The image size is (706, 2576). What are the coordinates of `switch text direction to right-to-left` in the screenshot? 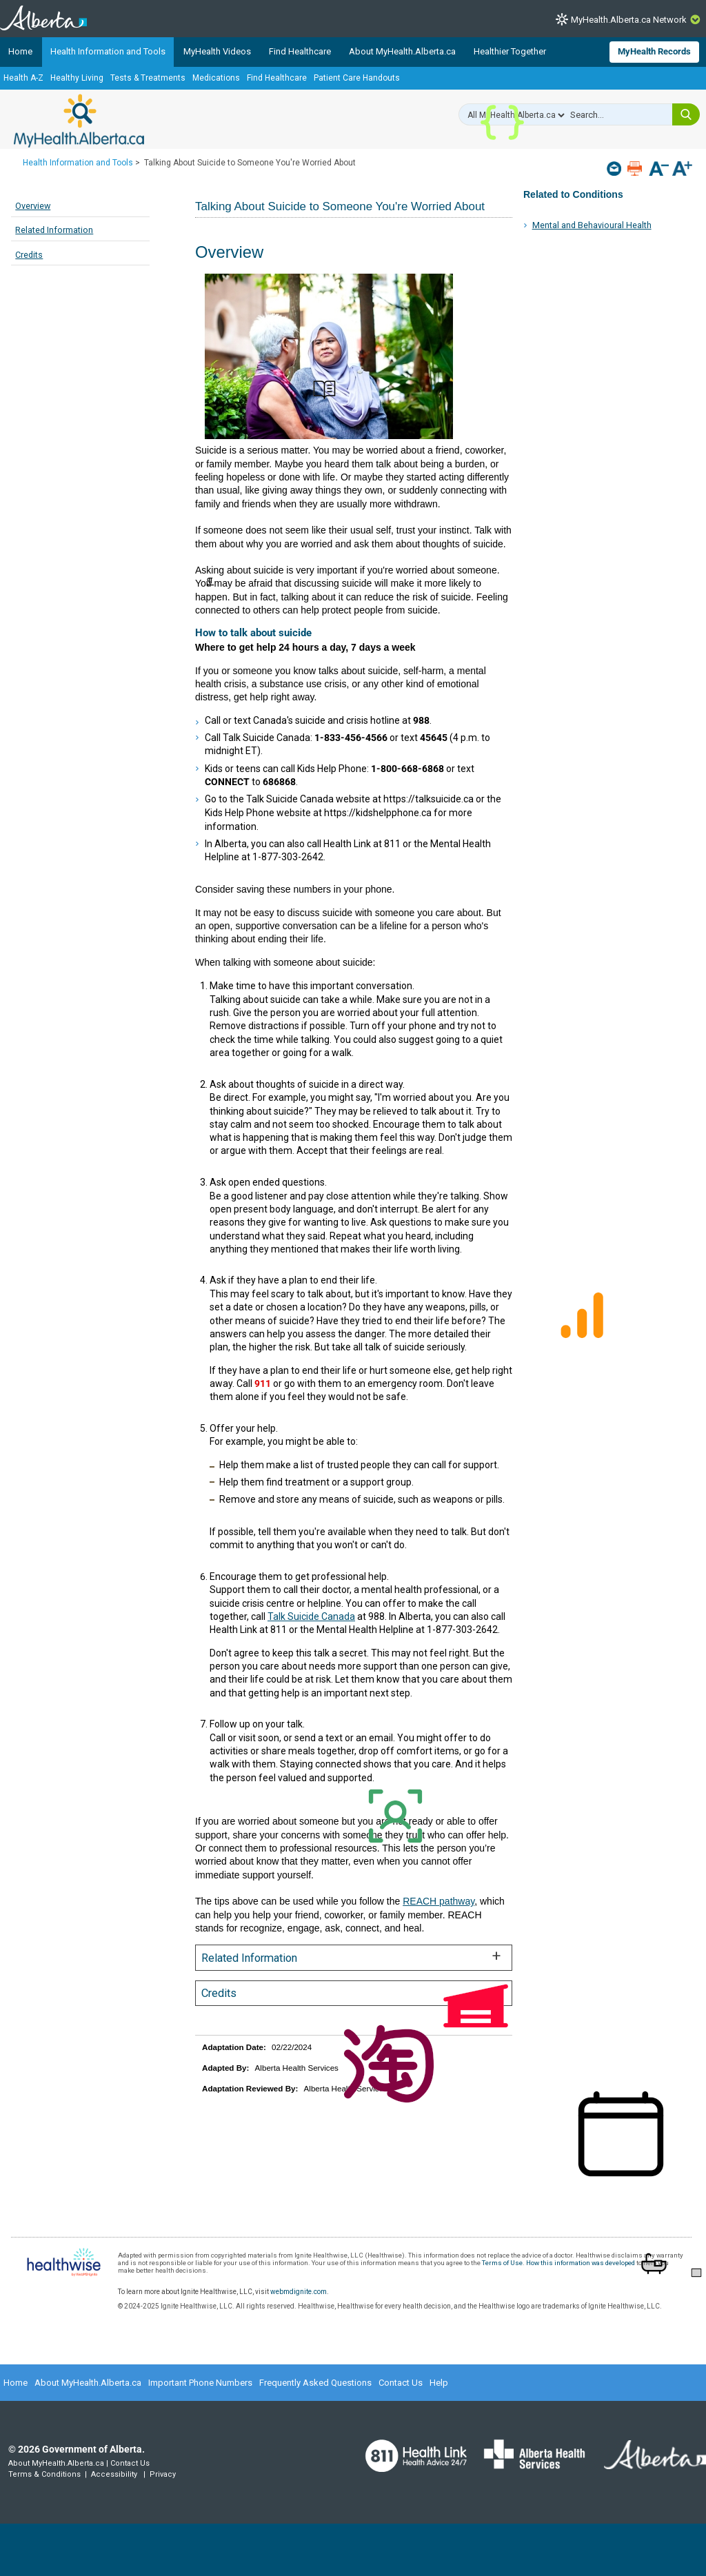 It's located at (210, 582).